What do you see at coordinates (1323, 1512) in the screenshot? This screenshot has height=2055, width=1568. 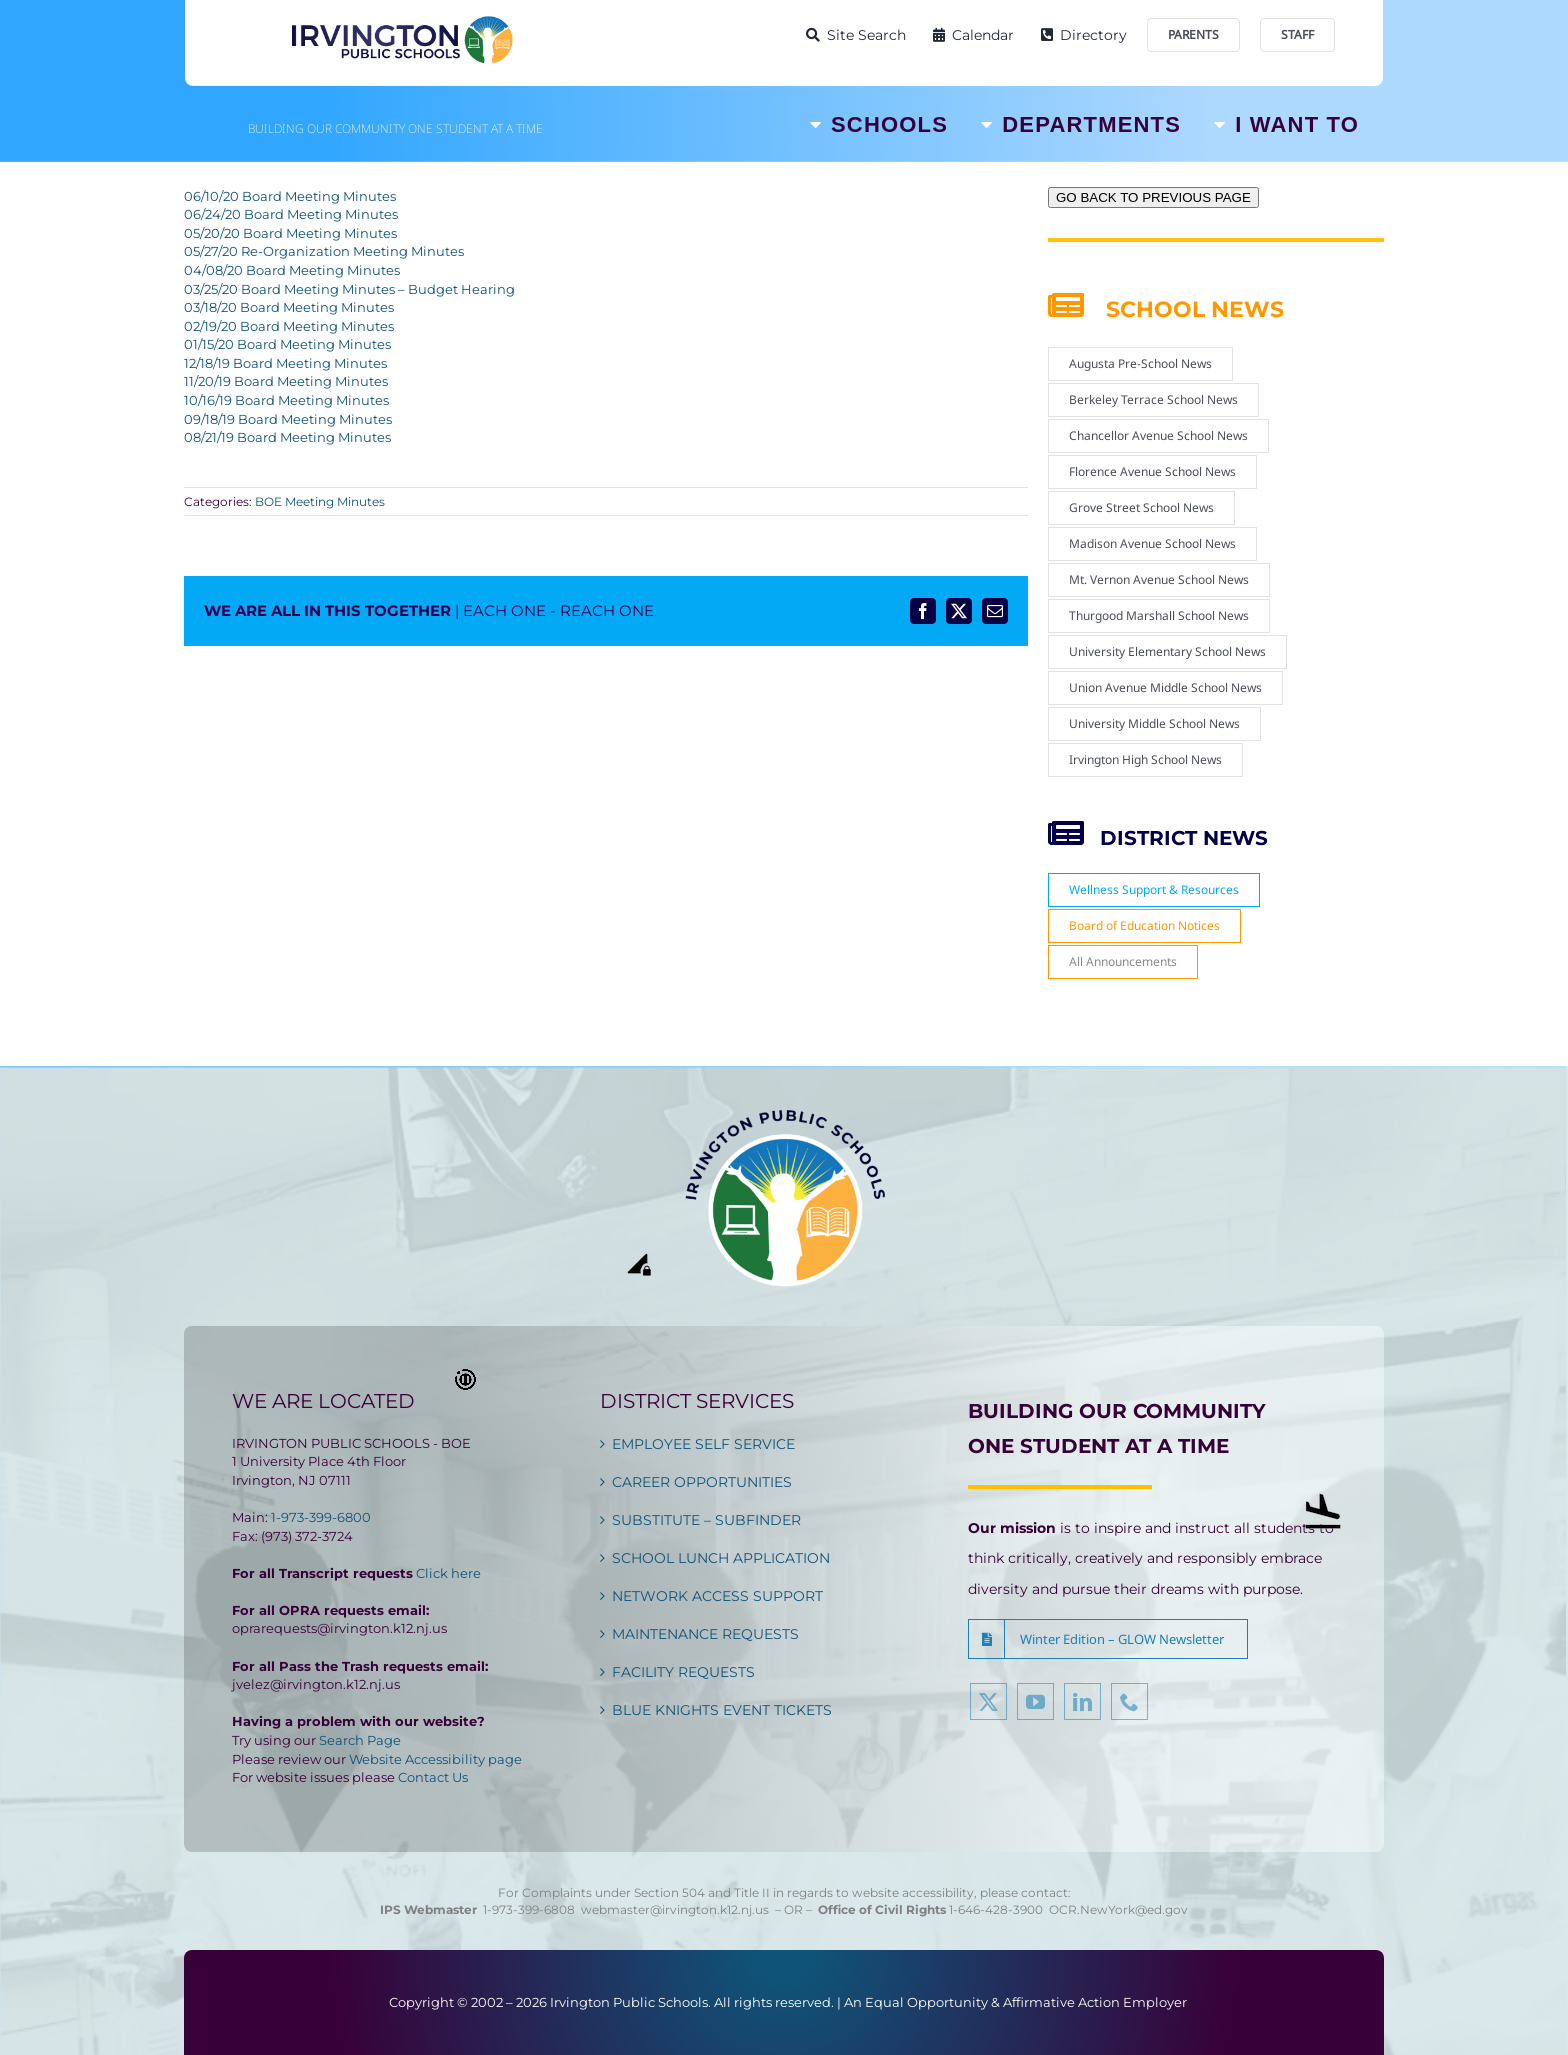 I see `indicates an arriving flight` at bounding box center [1323, 1512].